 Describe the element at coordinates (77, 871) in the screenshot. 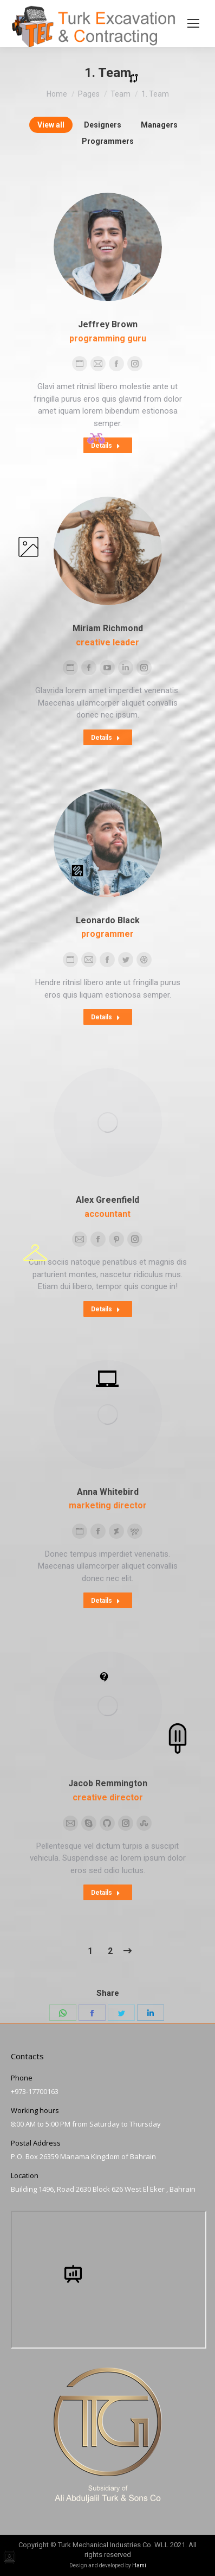

I see `access freehand drawing or annotation tools` at that location.